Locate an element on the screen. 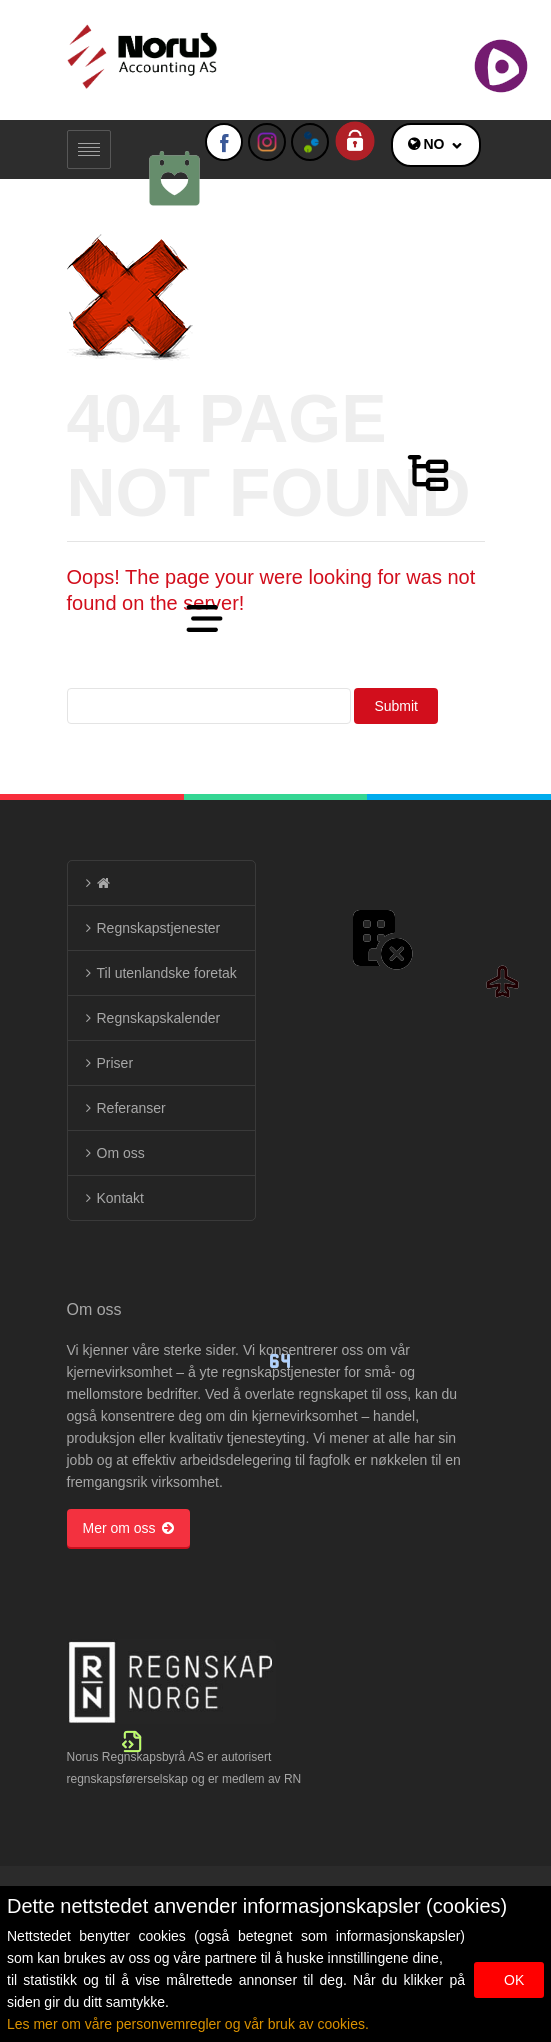 The height and width of the screenshot is (2042, 551). view source code file is located at coordinates (132, 1741).